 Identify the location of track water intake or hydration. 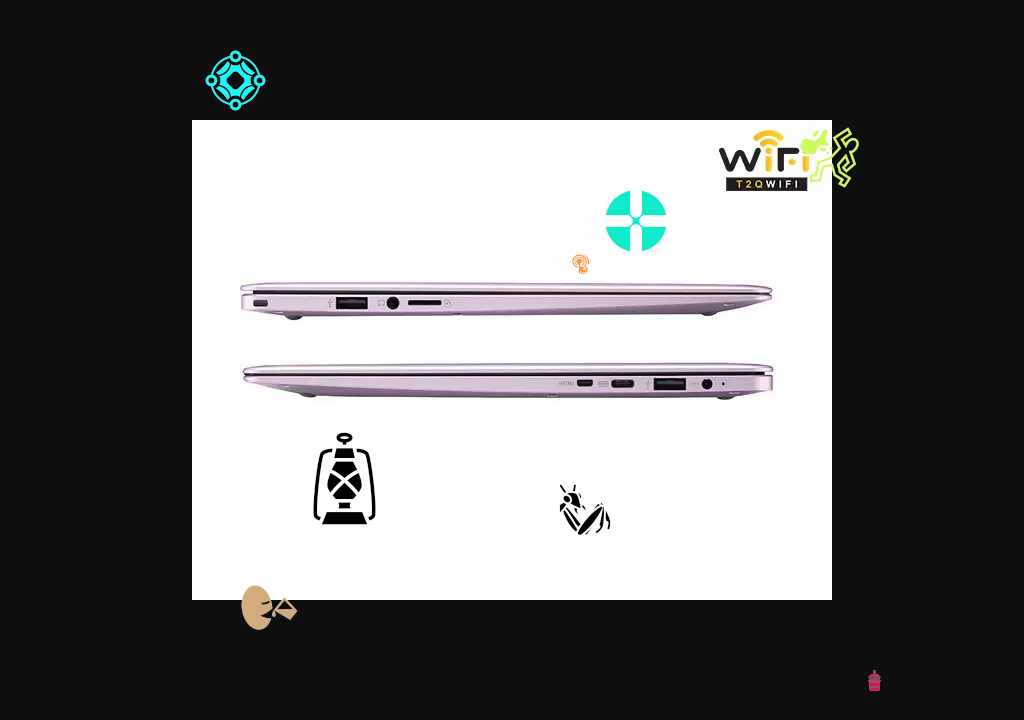
(874, 680).